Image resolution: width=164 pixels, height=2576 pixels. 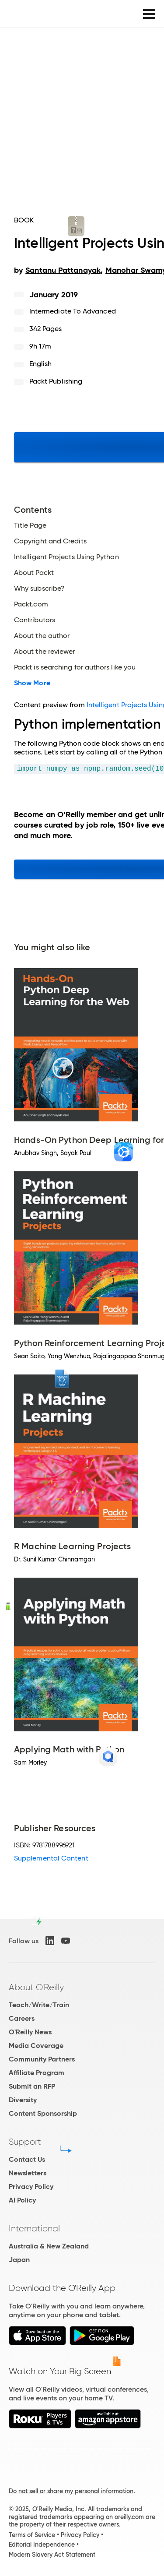 What do you see at coordinates (108, 1756) in the screenshot?
I see `open qubes os application` at bounding box center [108, 1756].